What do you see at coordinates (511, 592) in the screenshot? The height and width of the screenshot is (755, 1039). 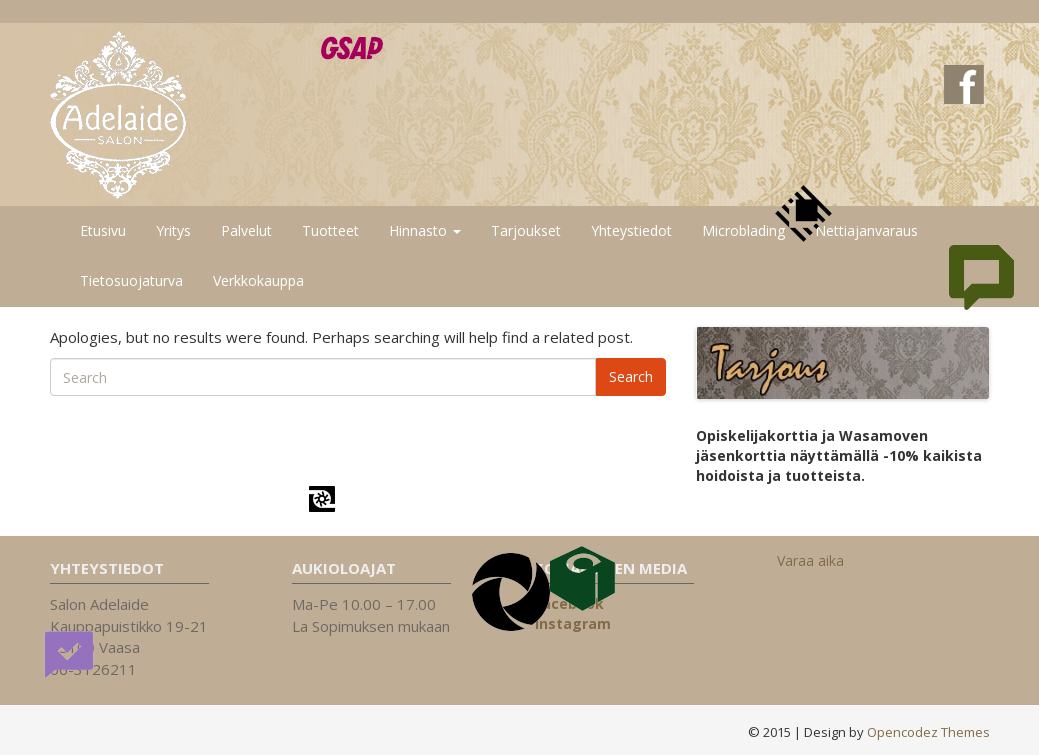 I see `appium logo - open source mobile automation testing framework` at bounding box center [511, 592].